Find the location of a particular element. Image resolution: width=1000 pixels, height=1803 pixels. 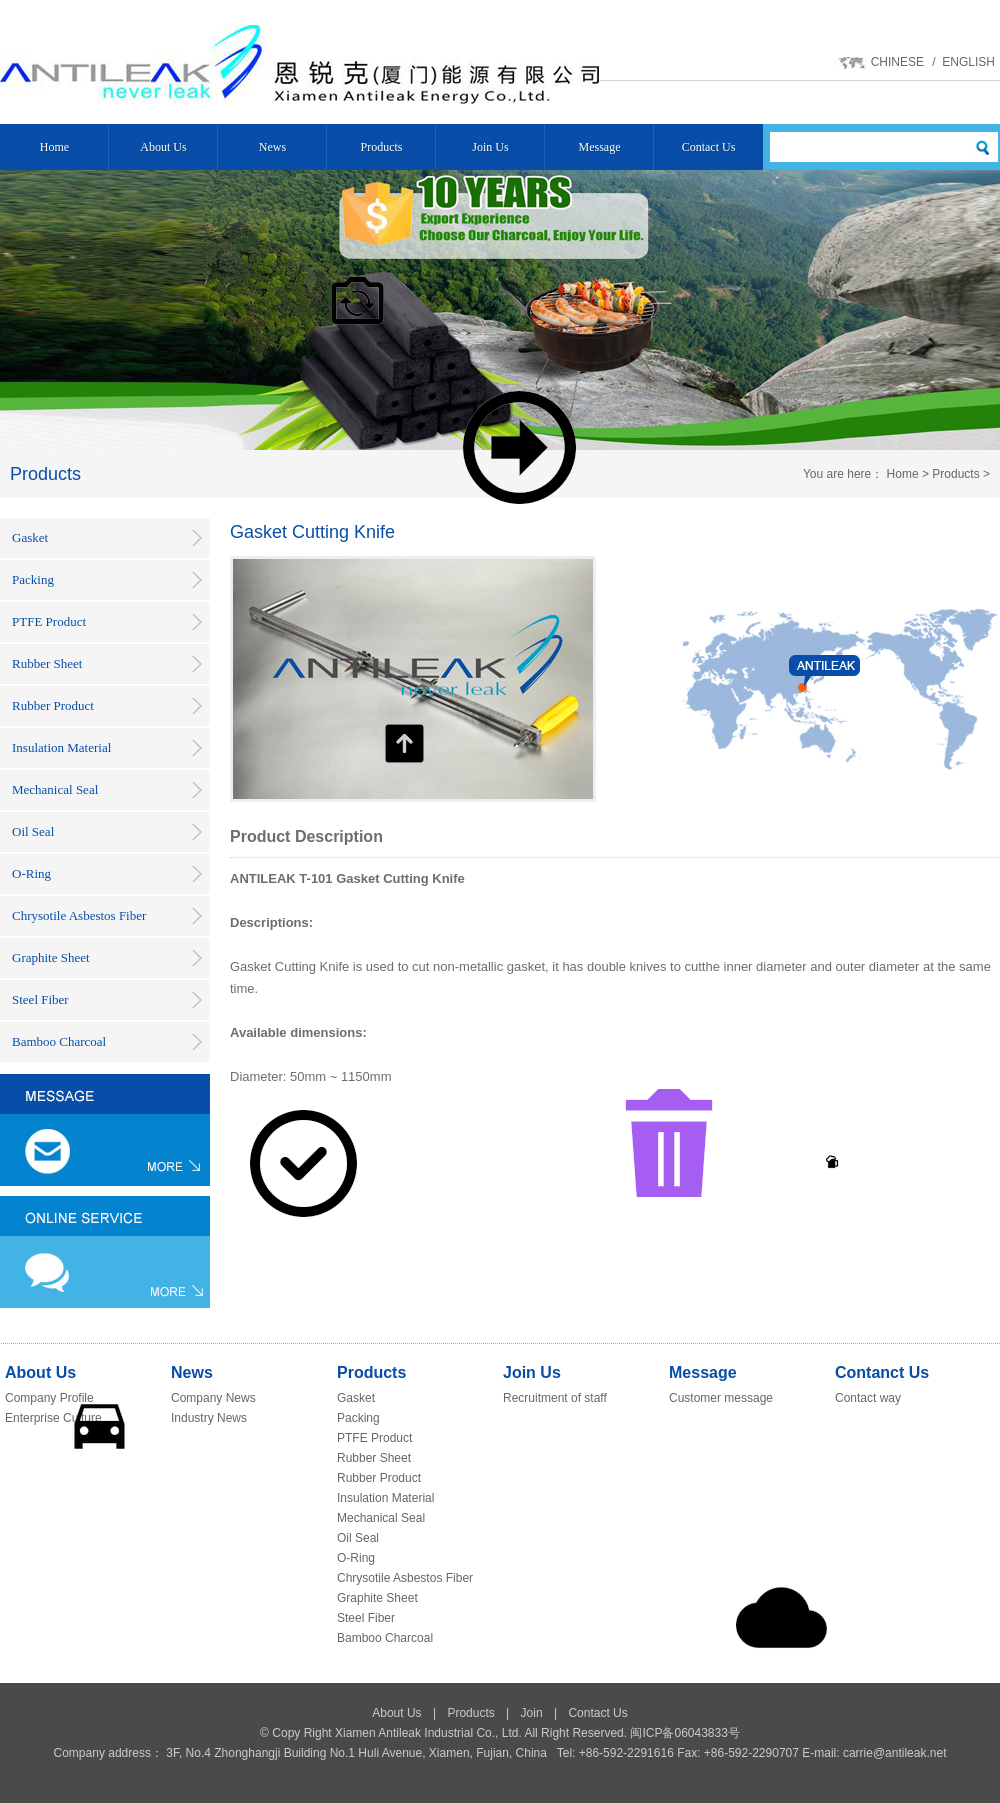

indicates a closed or resolved issue is located at coordinates (303, 1163).